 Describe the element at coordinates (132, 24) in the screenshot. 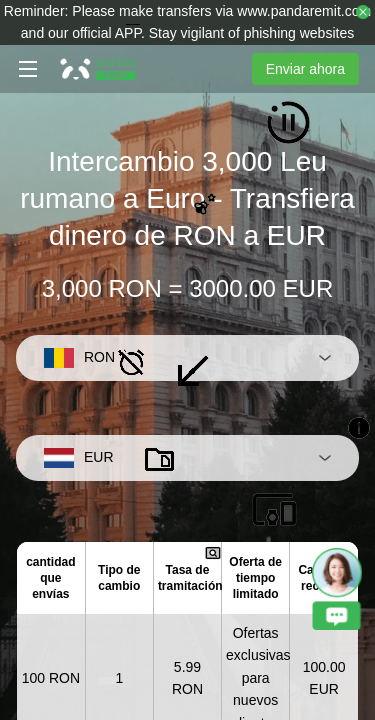

I see `insert a horizontal divider line` at that location.